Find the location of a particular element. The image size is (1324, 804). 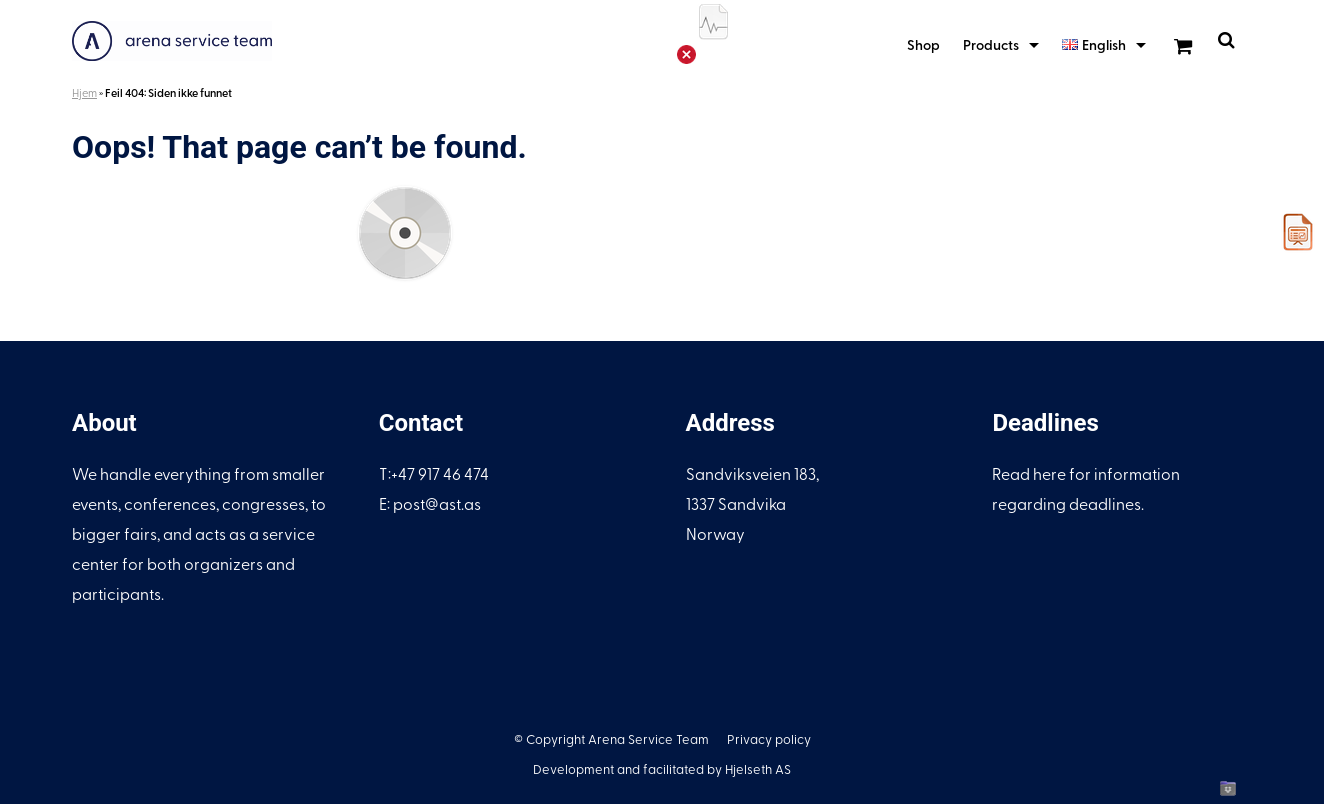

view system log file is located at coordinates (713, 21).